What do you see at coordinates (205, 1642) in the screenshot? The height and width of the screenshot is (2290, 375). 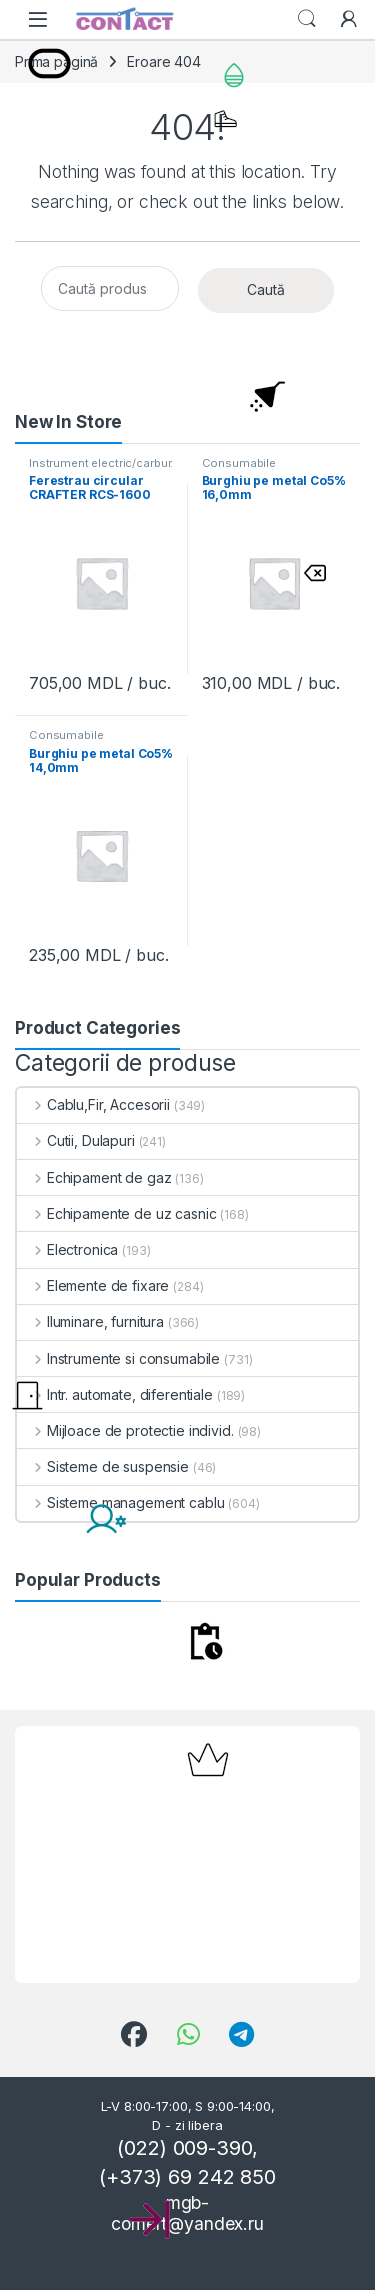 I see `view pending tasks or actions` at bounding box center [205, 1642].